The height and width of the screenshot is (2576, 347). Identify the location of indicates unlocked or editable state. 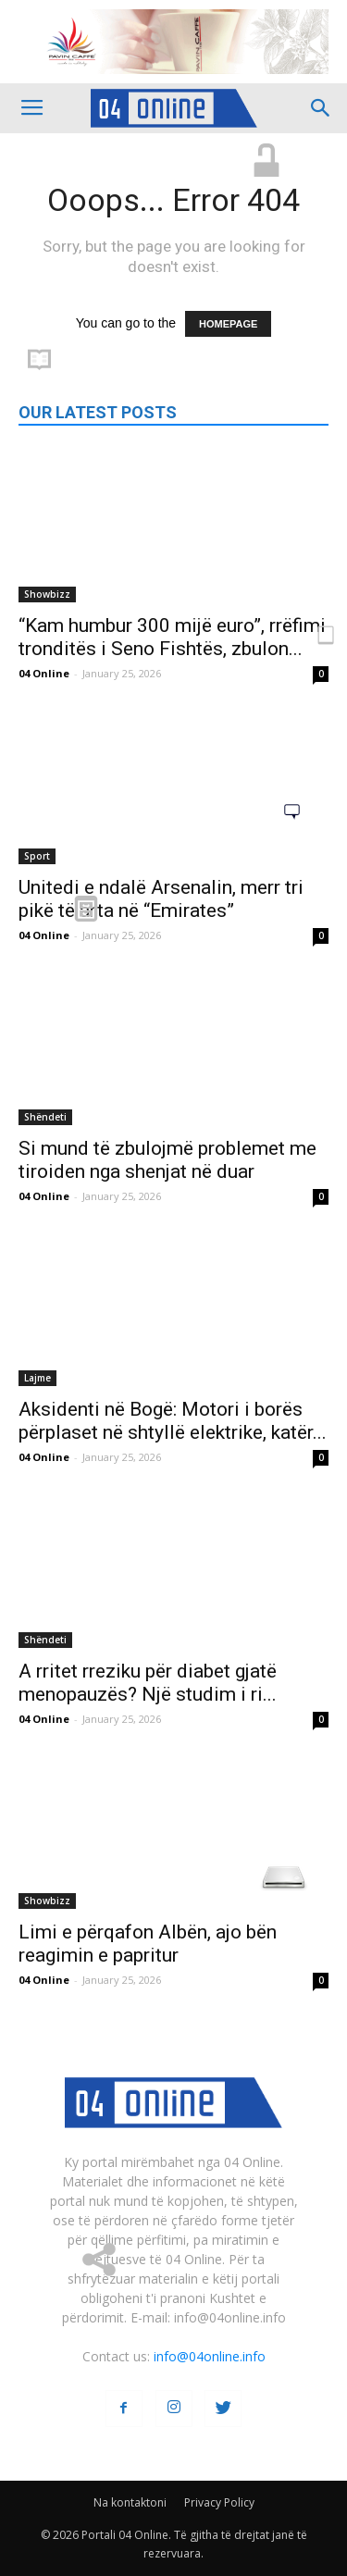
(266, 160).